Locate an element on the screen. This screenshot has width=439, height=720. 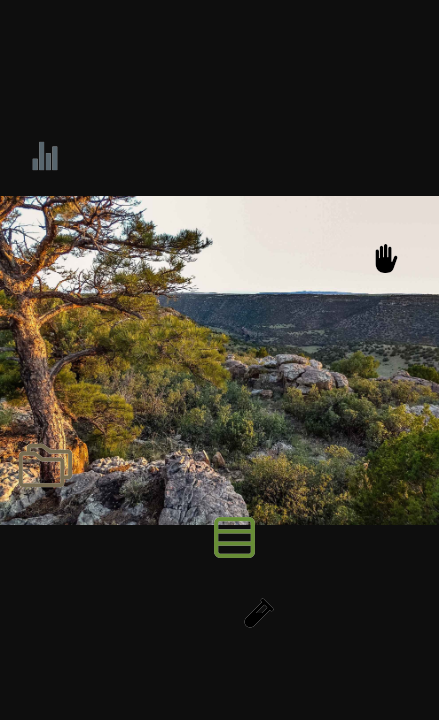
stop or halt an action is located at coordinates (386, 258).